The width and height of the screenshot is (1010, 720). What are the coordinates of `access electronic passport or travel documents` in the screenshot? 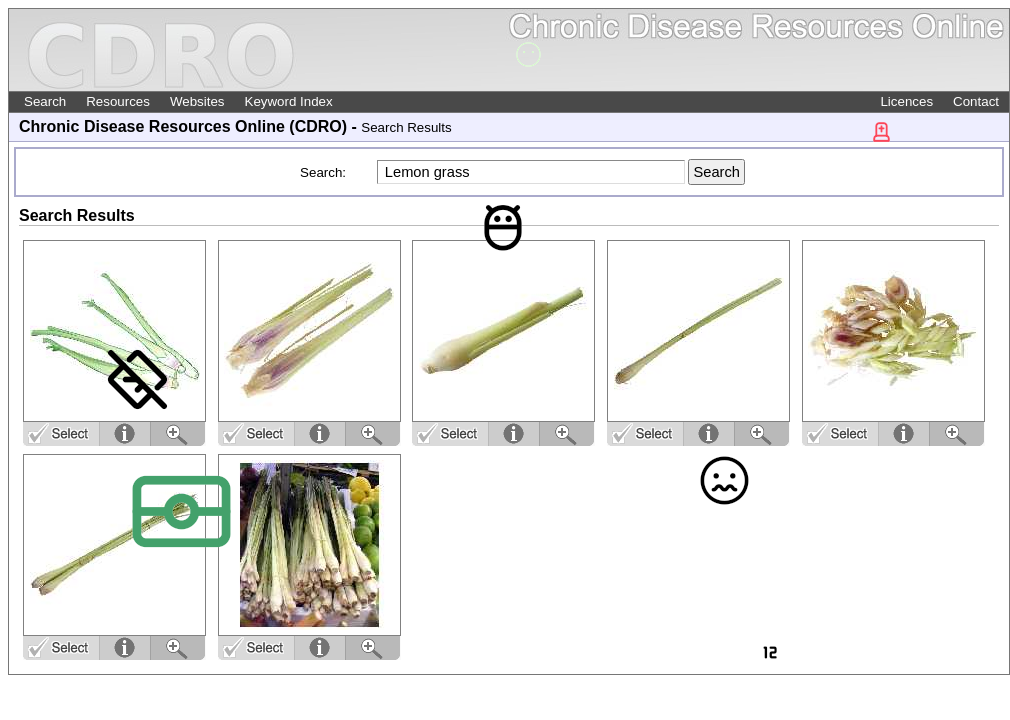 It's located at (181, 511).